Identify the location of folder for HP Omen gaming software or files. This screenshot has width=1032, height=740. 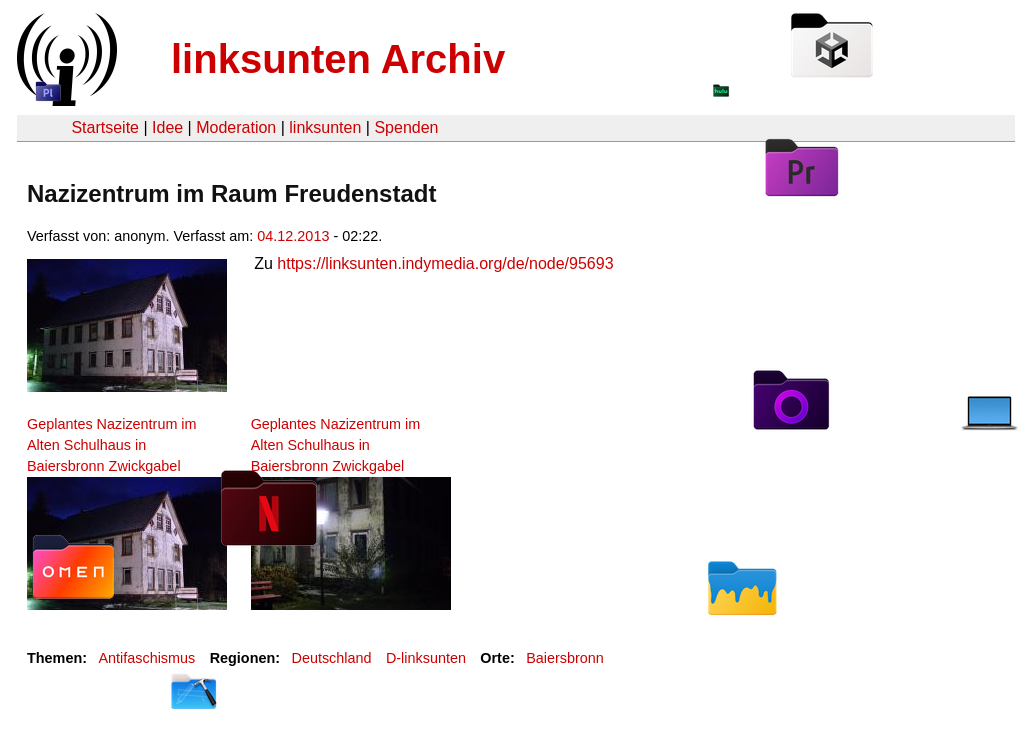
(73, 569).